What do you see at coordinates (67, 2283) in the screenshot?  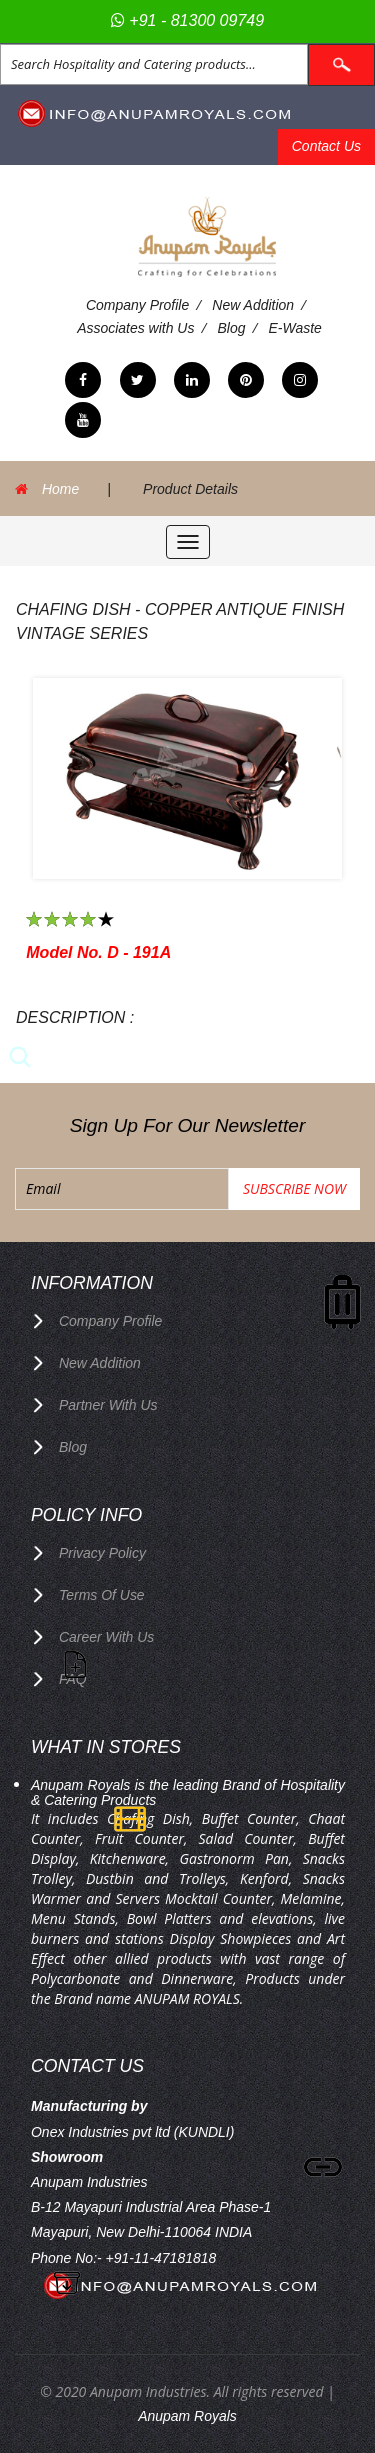 I see `archive or move item to storage` at bounding box center [67, 2283].